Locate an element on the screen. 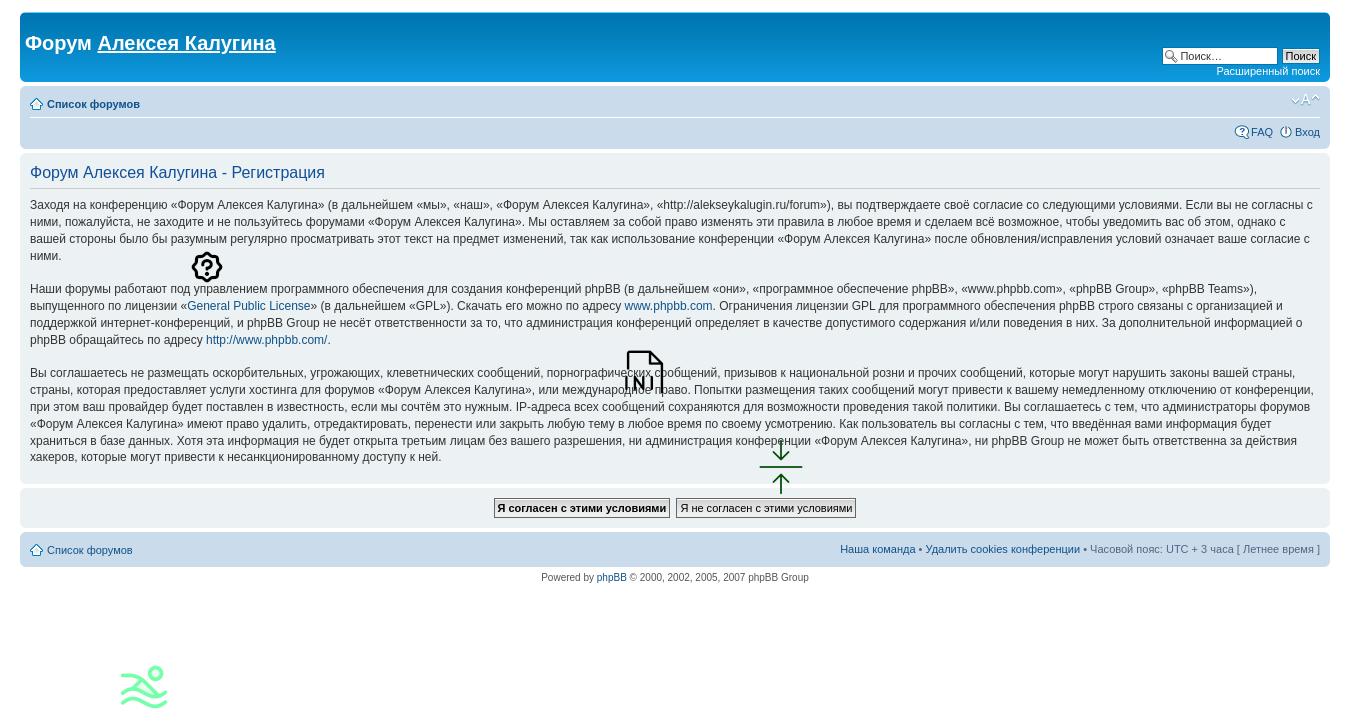 This screenshot has width=1350, height=727. indicates swimming pool or aquatic facilities nearby is located at coordinates (144, 687).